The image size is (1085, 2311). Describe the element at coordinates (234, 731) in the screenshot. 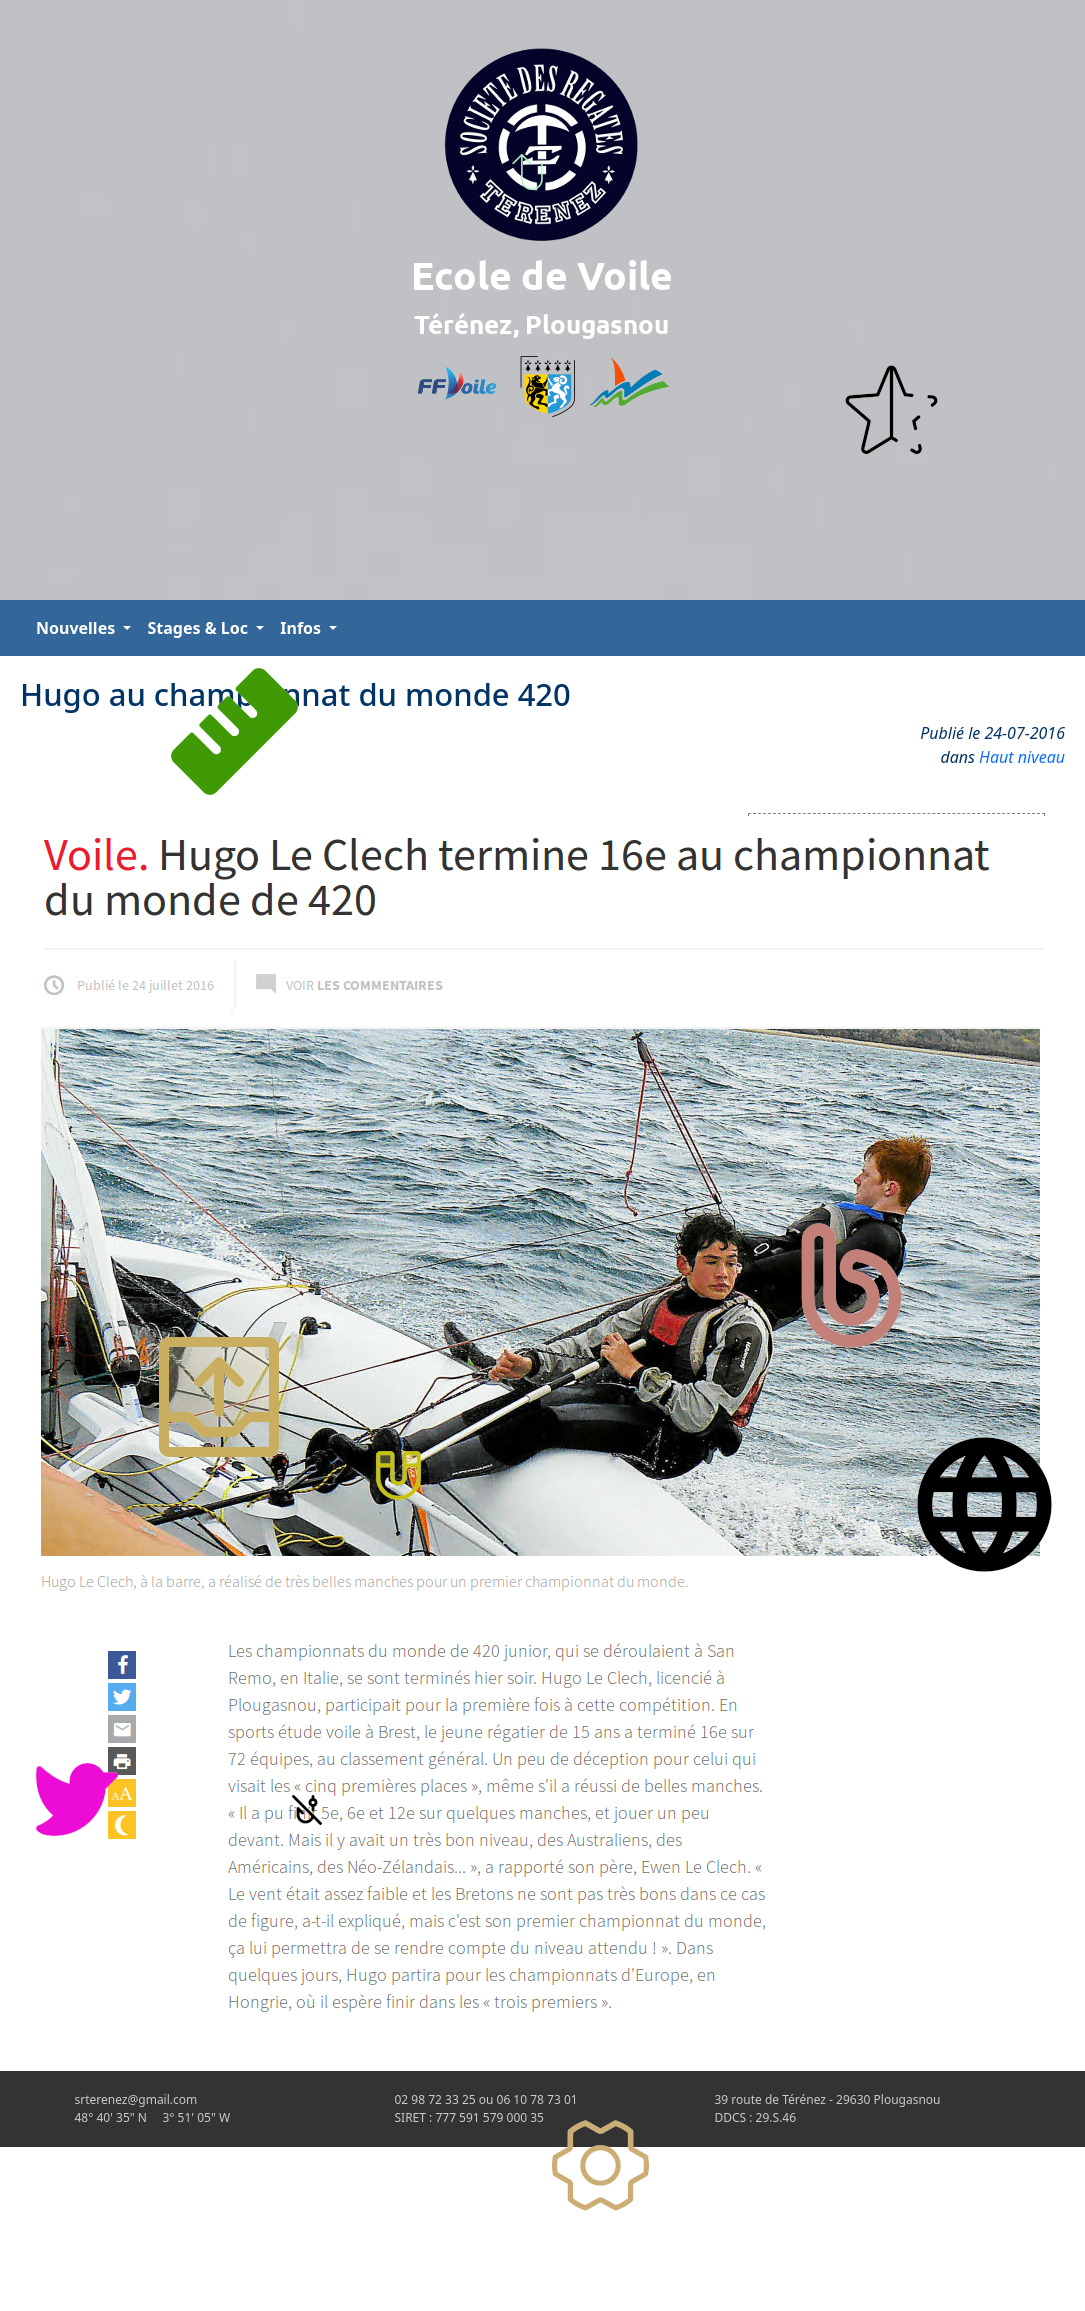

I see `access measurement tools` at that location.